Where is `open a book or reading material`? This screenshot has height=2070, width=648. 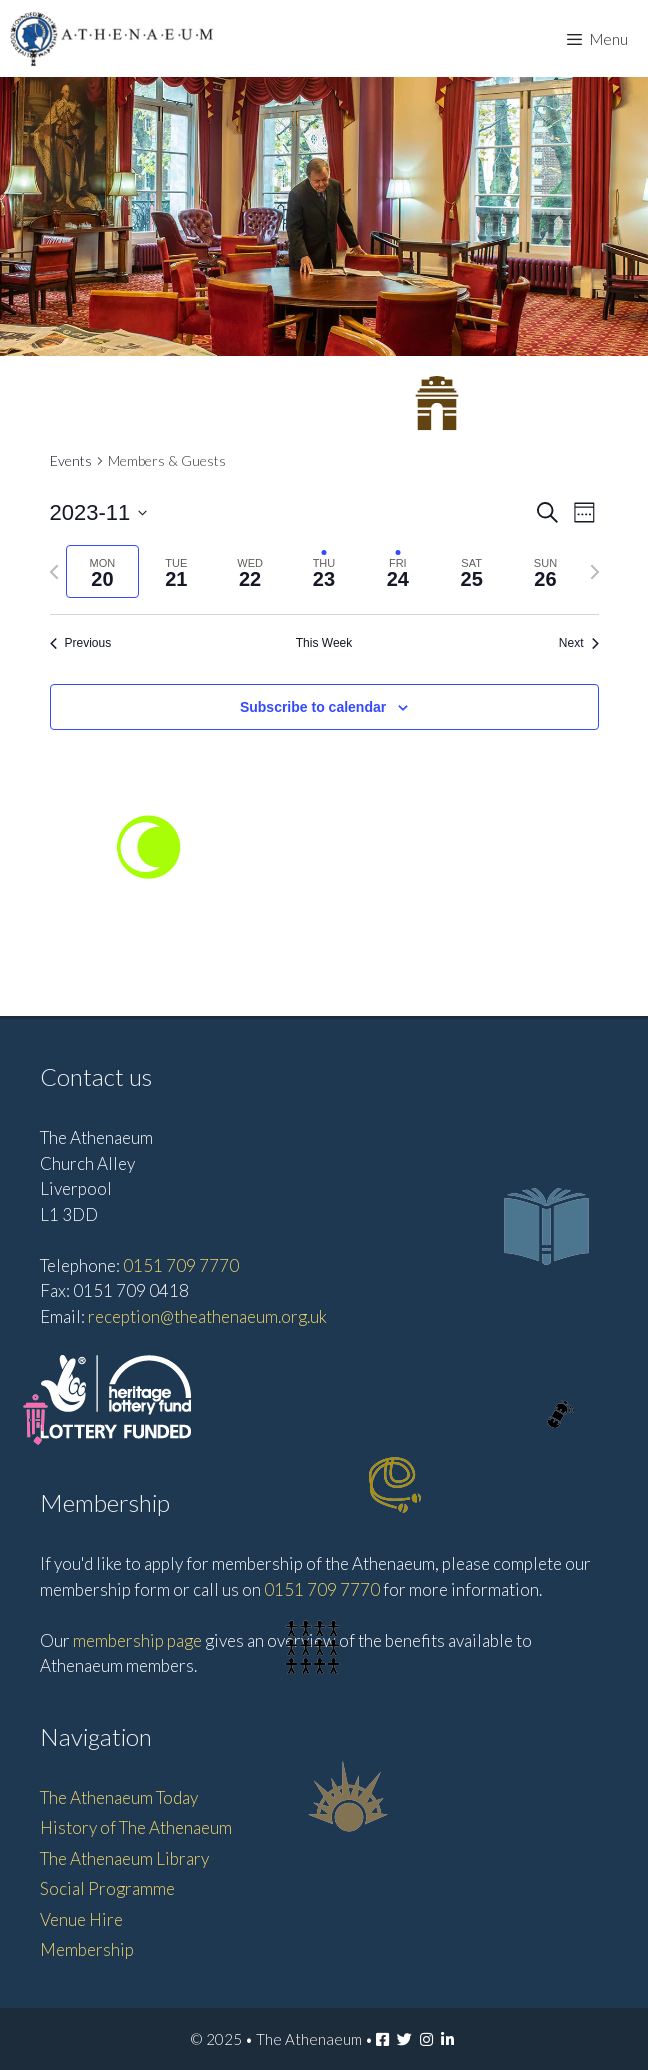 open a book or reading material is located at coordinates (546, 1228).